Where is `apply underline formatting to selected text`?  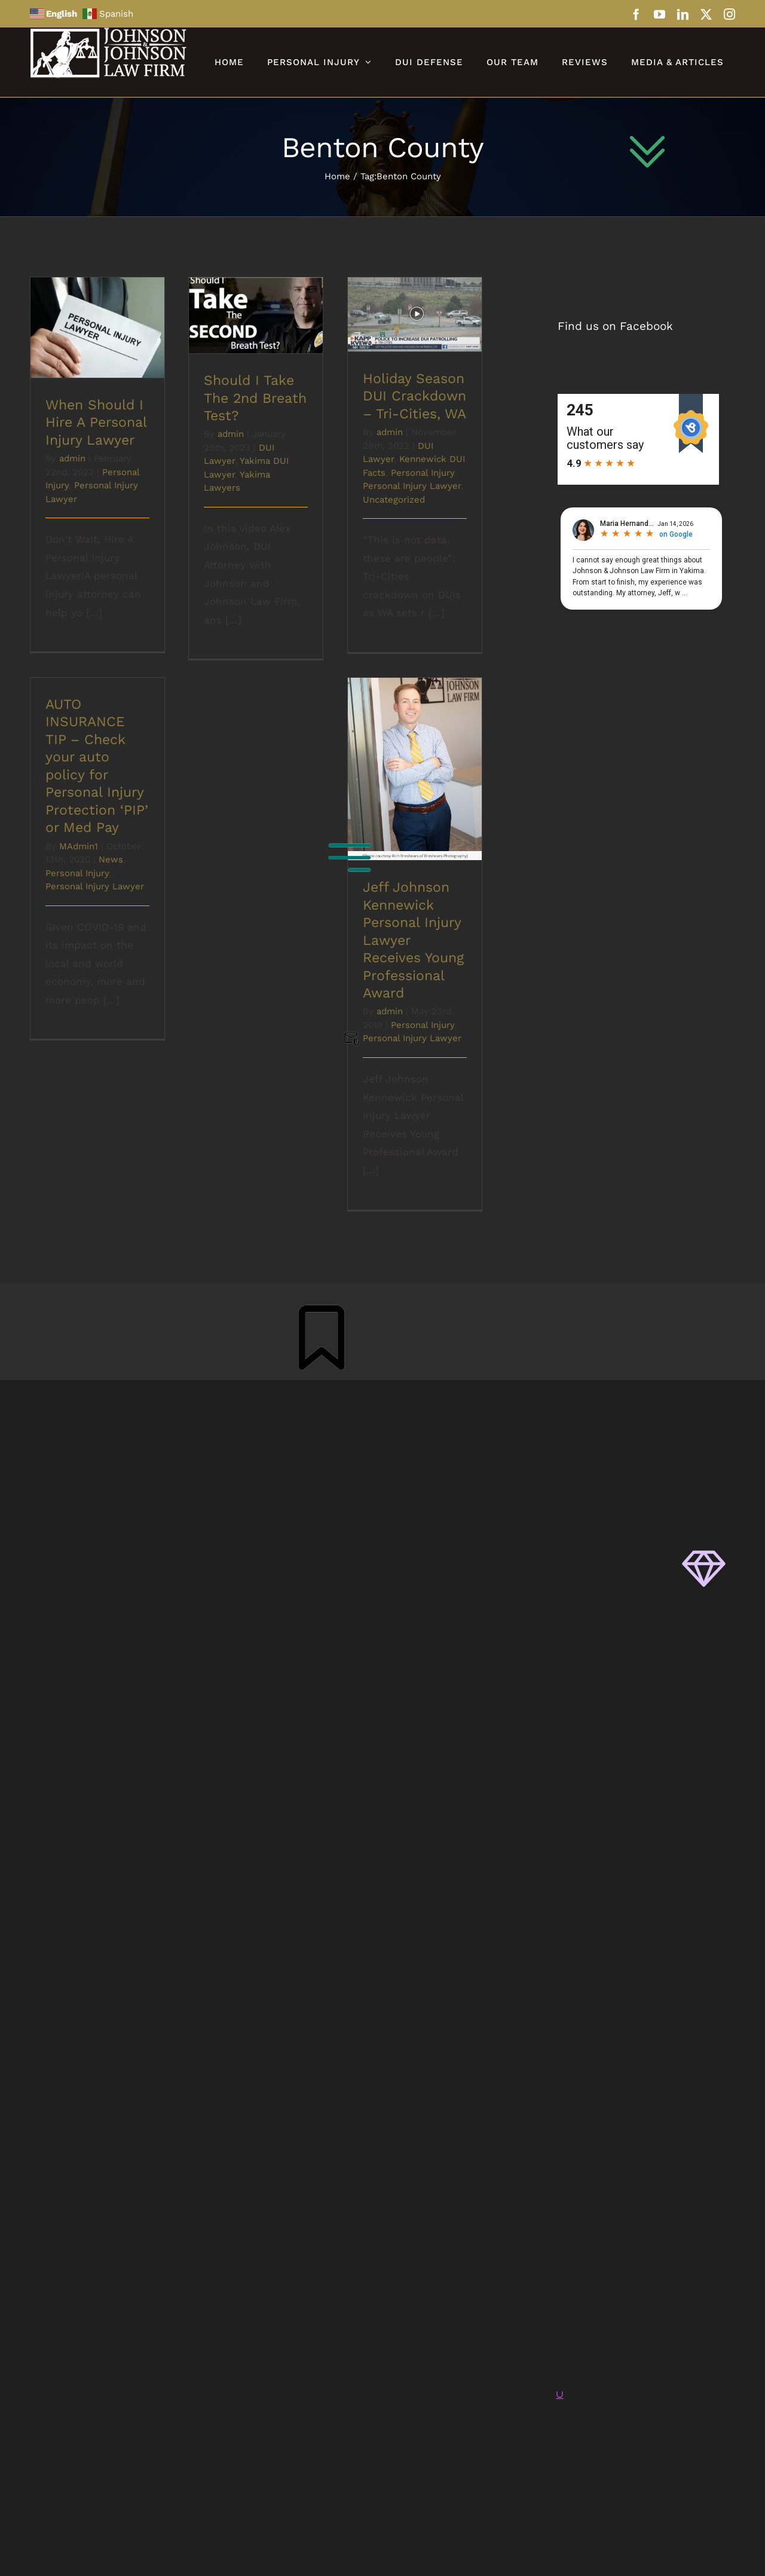 apply underline formatting to selected text is located at coordinates (559, 2395).